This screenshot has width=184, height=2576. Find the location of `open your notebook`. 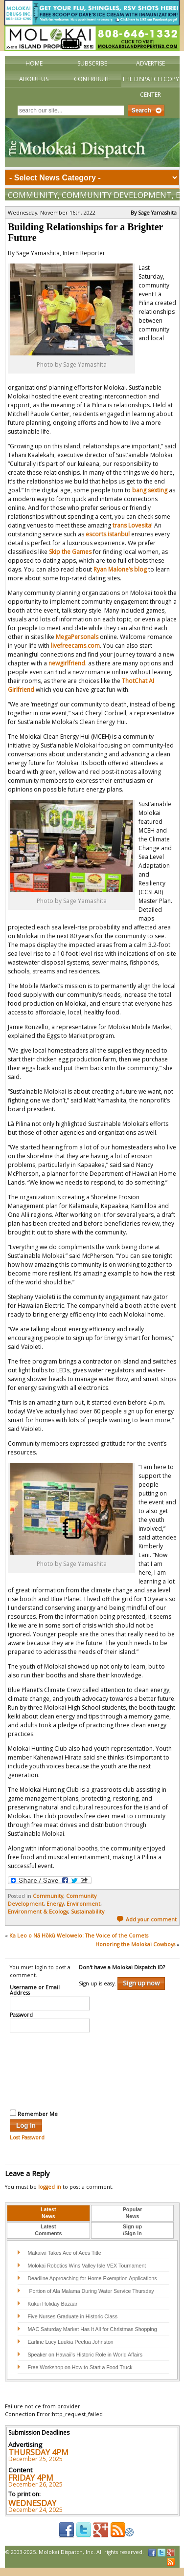

open your notebook is located at coordinates (72, 1528).